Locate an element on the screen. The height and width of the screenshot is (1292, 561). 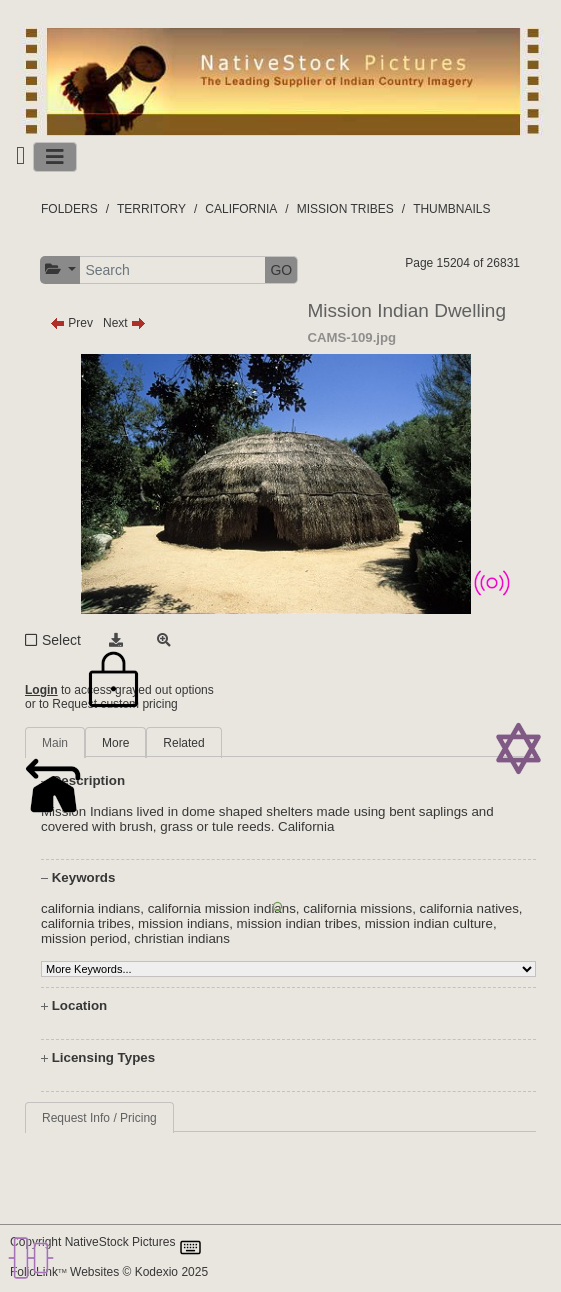
start a live broadcast or stream is located at coordinates (492, 583).